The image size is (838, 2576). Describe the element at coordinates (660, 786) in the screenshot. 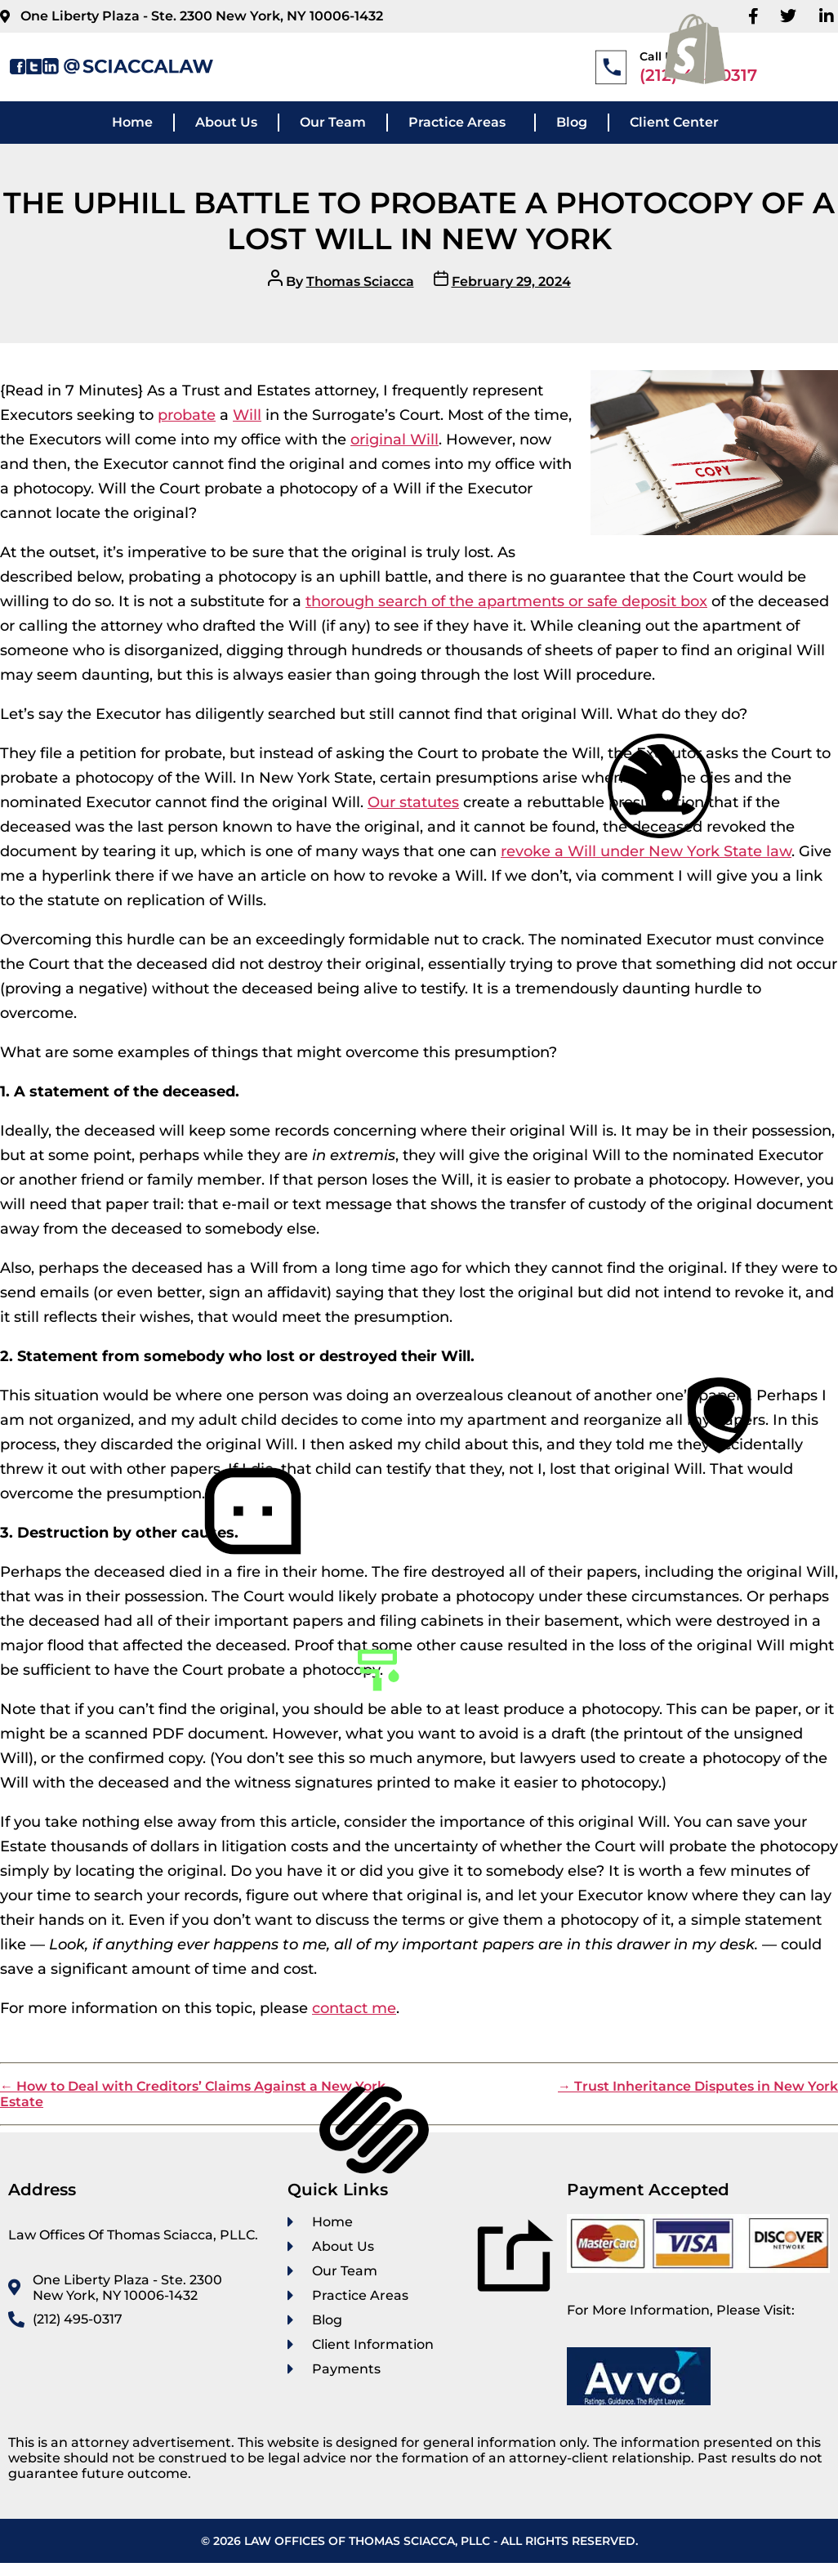

I see `Škoda brand logo` at that location.